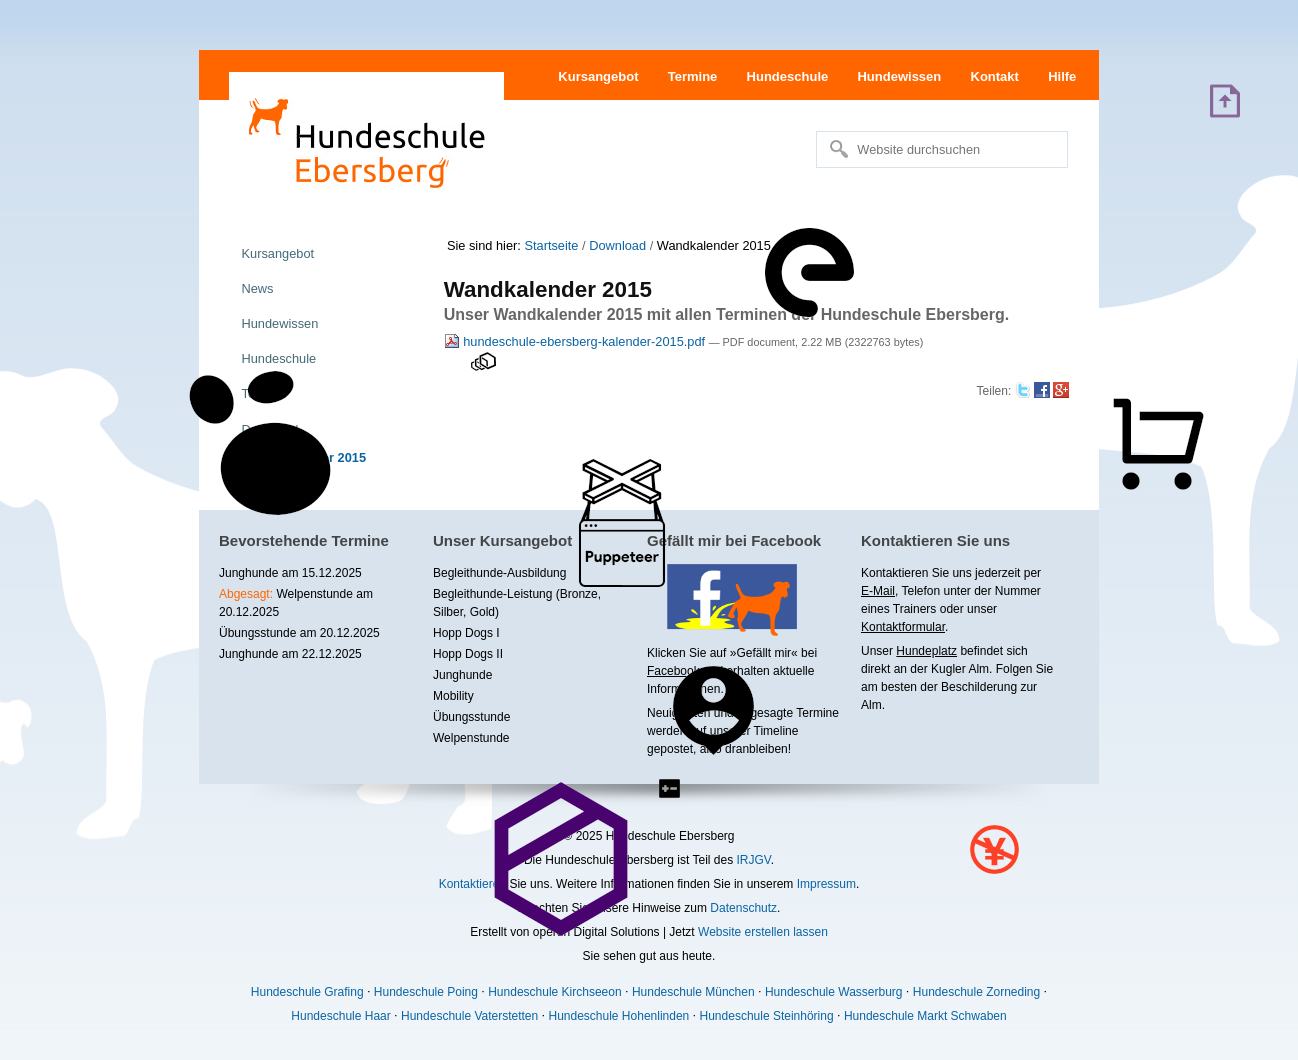  I want to click on indicates non-commercial use license for Japan (yen symbol), so click(994, 849).